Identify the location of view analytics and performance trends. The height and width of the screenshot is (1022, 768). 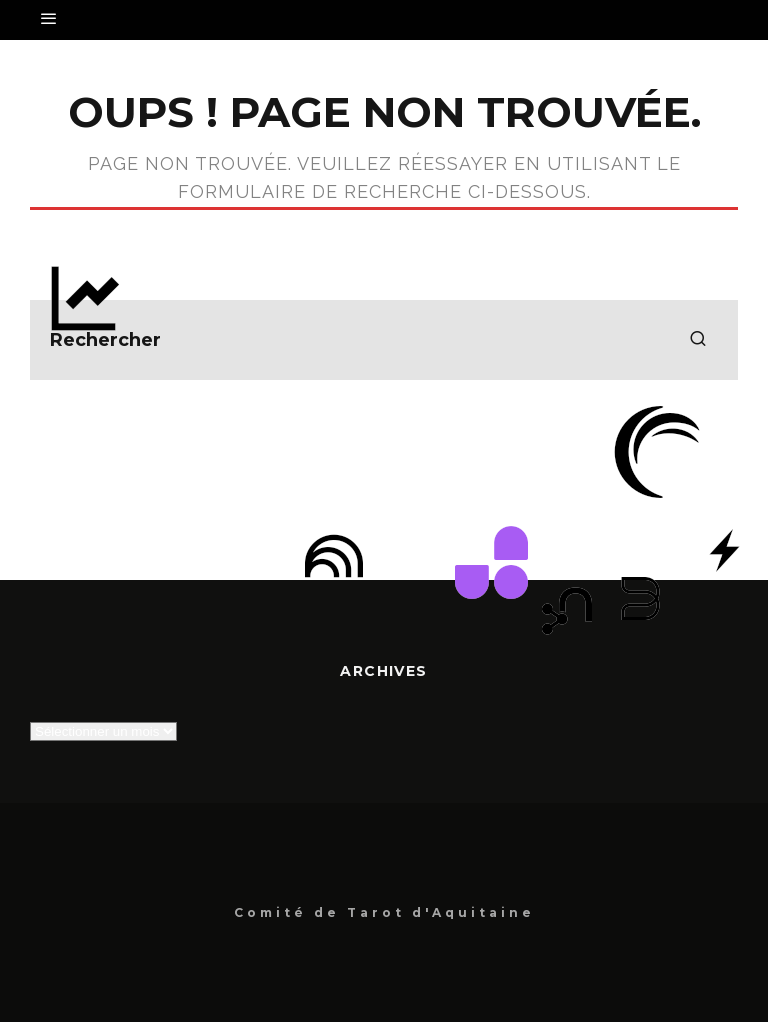
(83, 298).